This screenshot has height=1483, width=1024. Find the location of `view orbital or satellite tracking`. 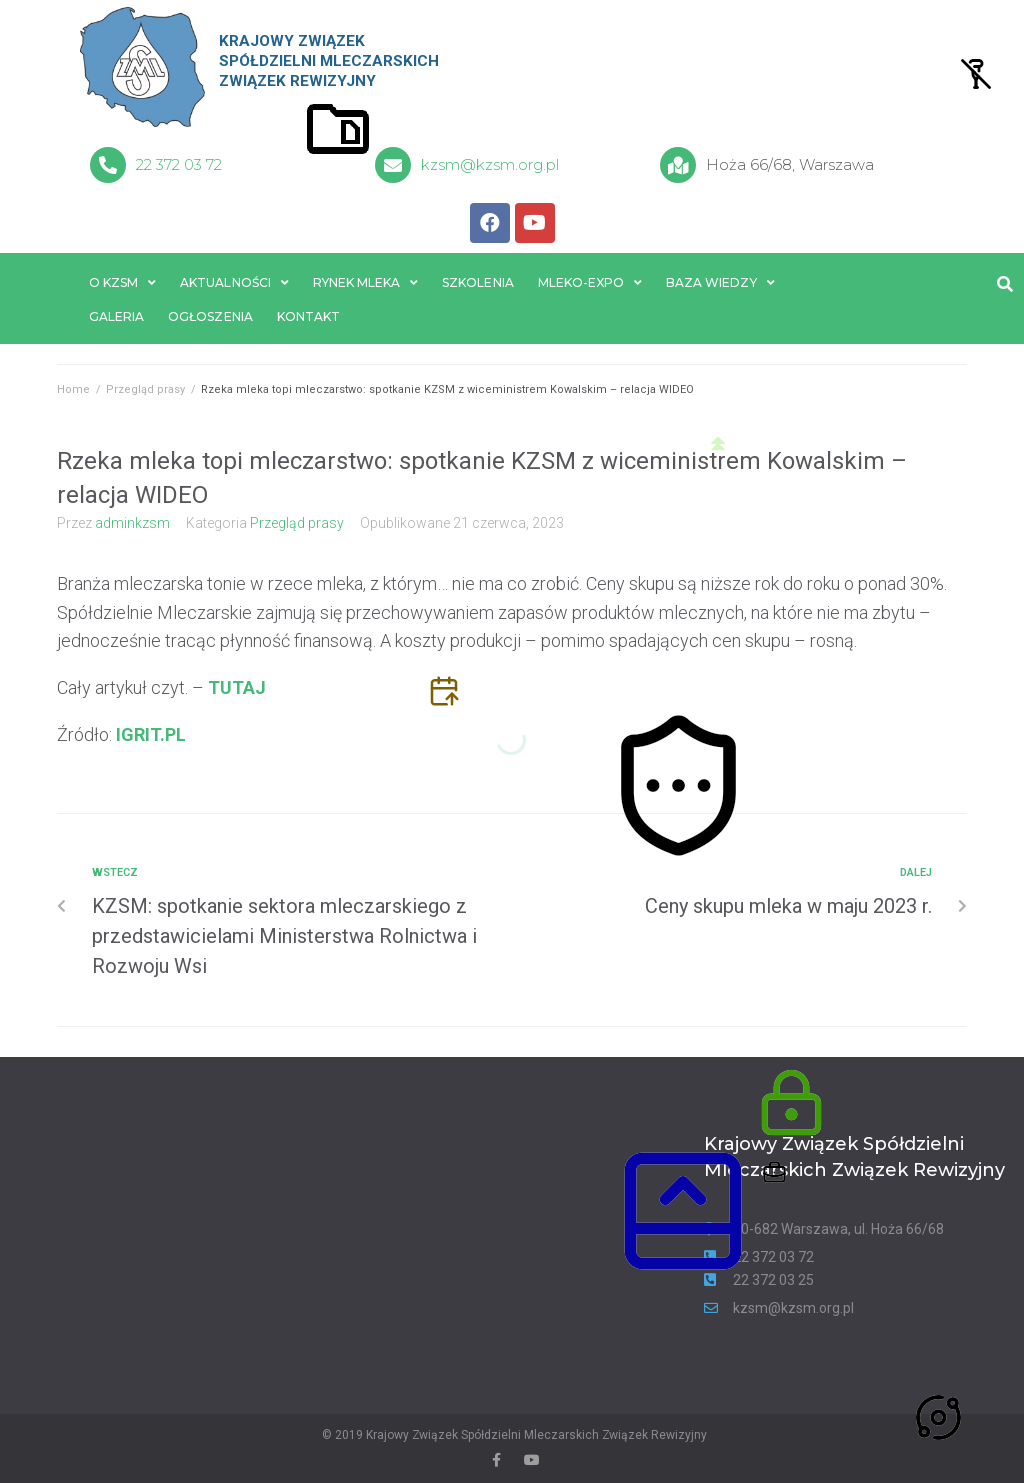

view orbital or satellite tracking is located at coordinates (938, 1417).